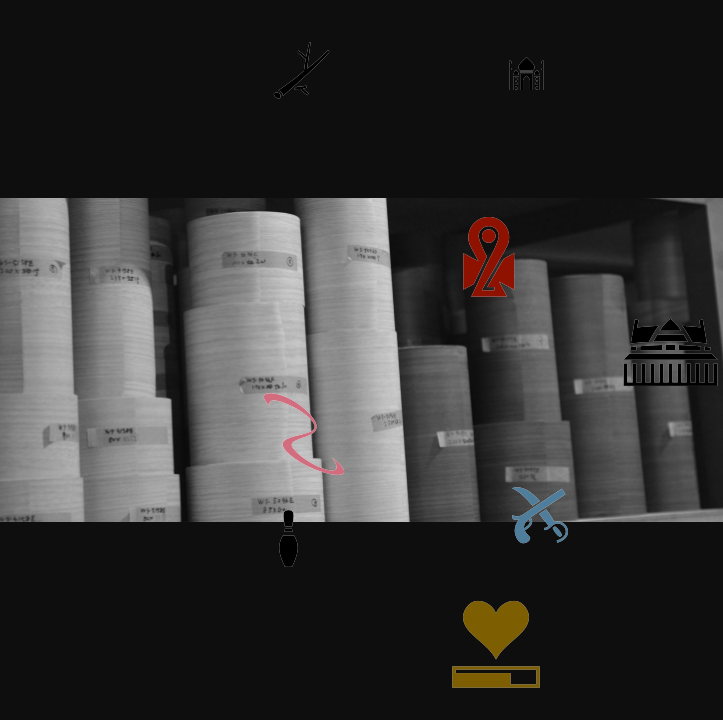 The width and height of the screenshot is (723, 720). I want to click on religious or faith-based game element, so click(488, 256).